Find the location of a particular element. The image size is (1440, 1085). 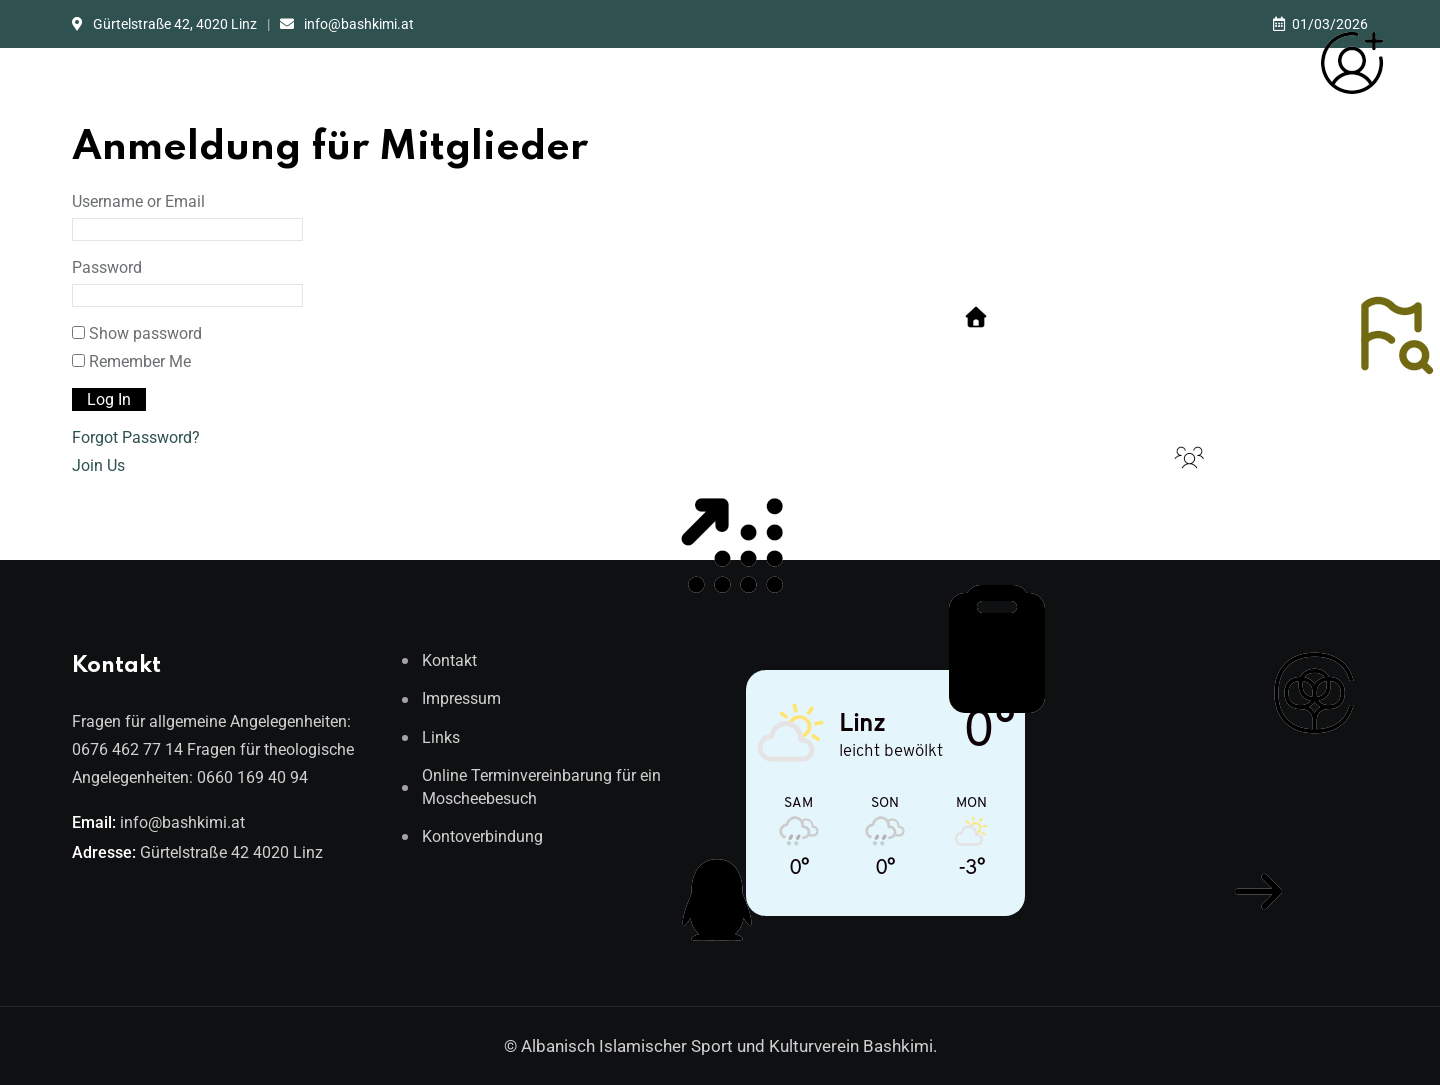

copy to clipboard is located at coordinates (997, 649).